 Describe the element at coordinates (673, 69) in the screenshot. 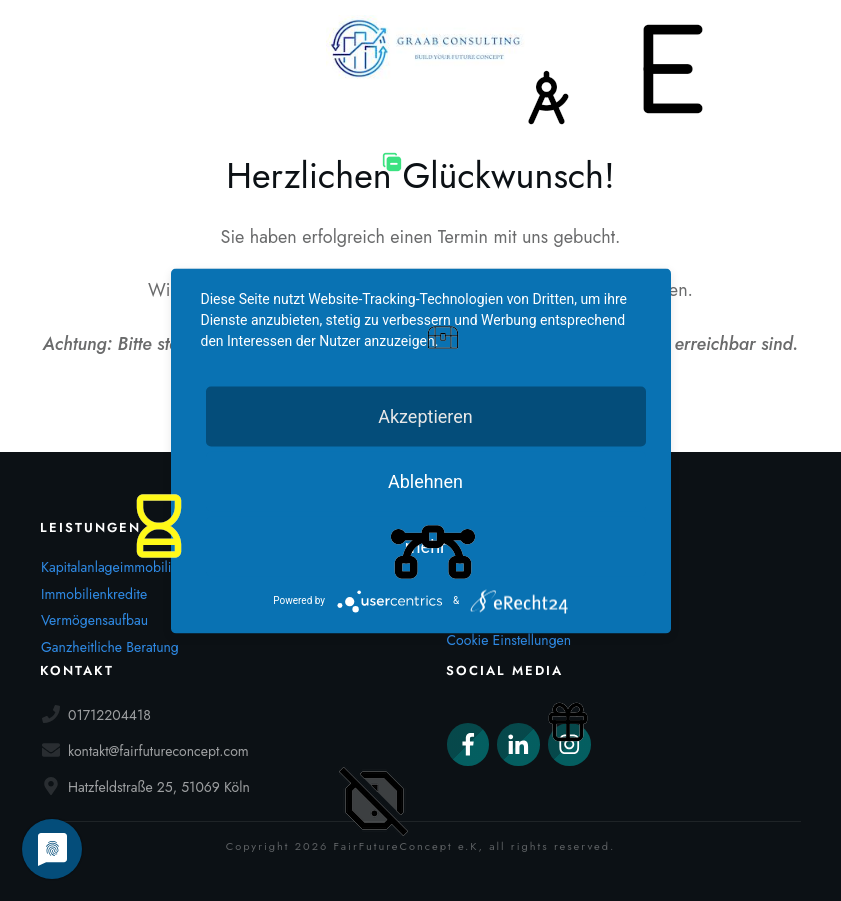

I see `represents the letter E in text formatting or typography options` at that location.